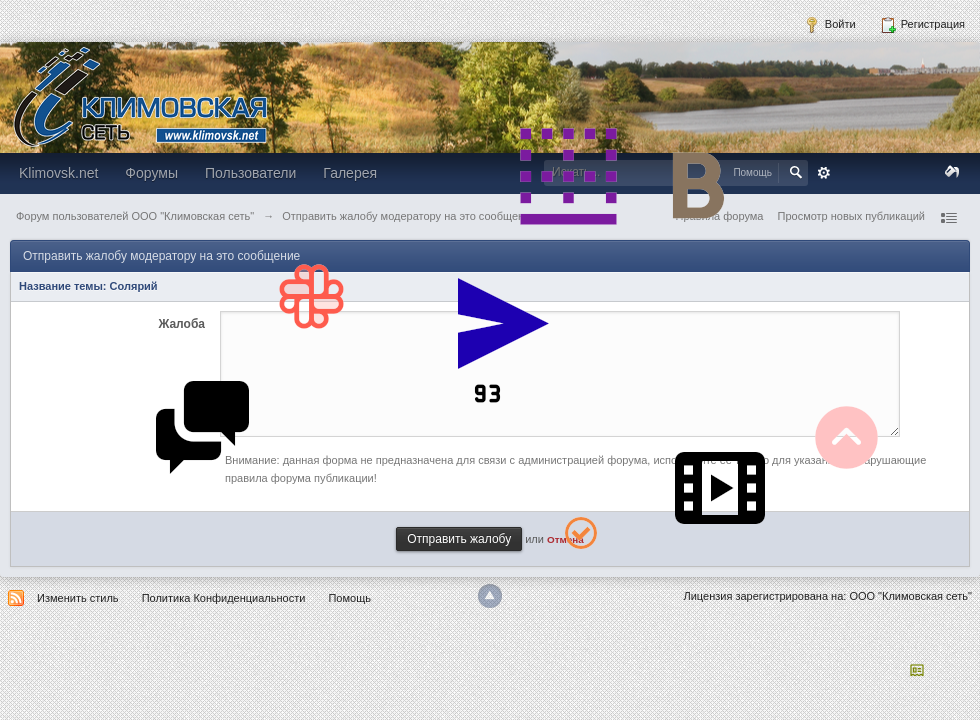 This screenshot has width=980, height=720. What do you see at coordinates (846, 437) in the screenshot?
I see `scroll to top of page` at bounding box center [846, 437].